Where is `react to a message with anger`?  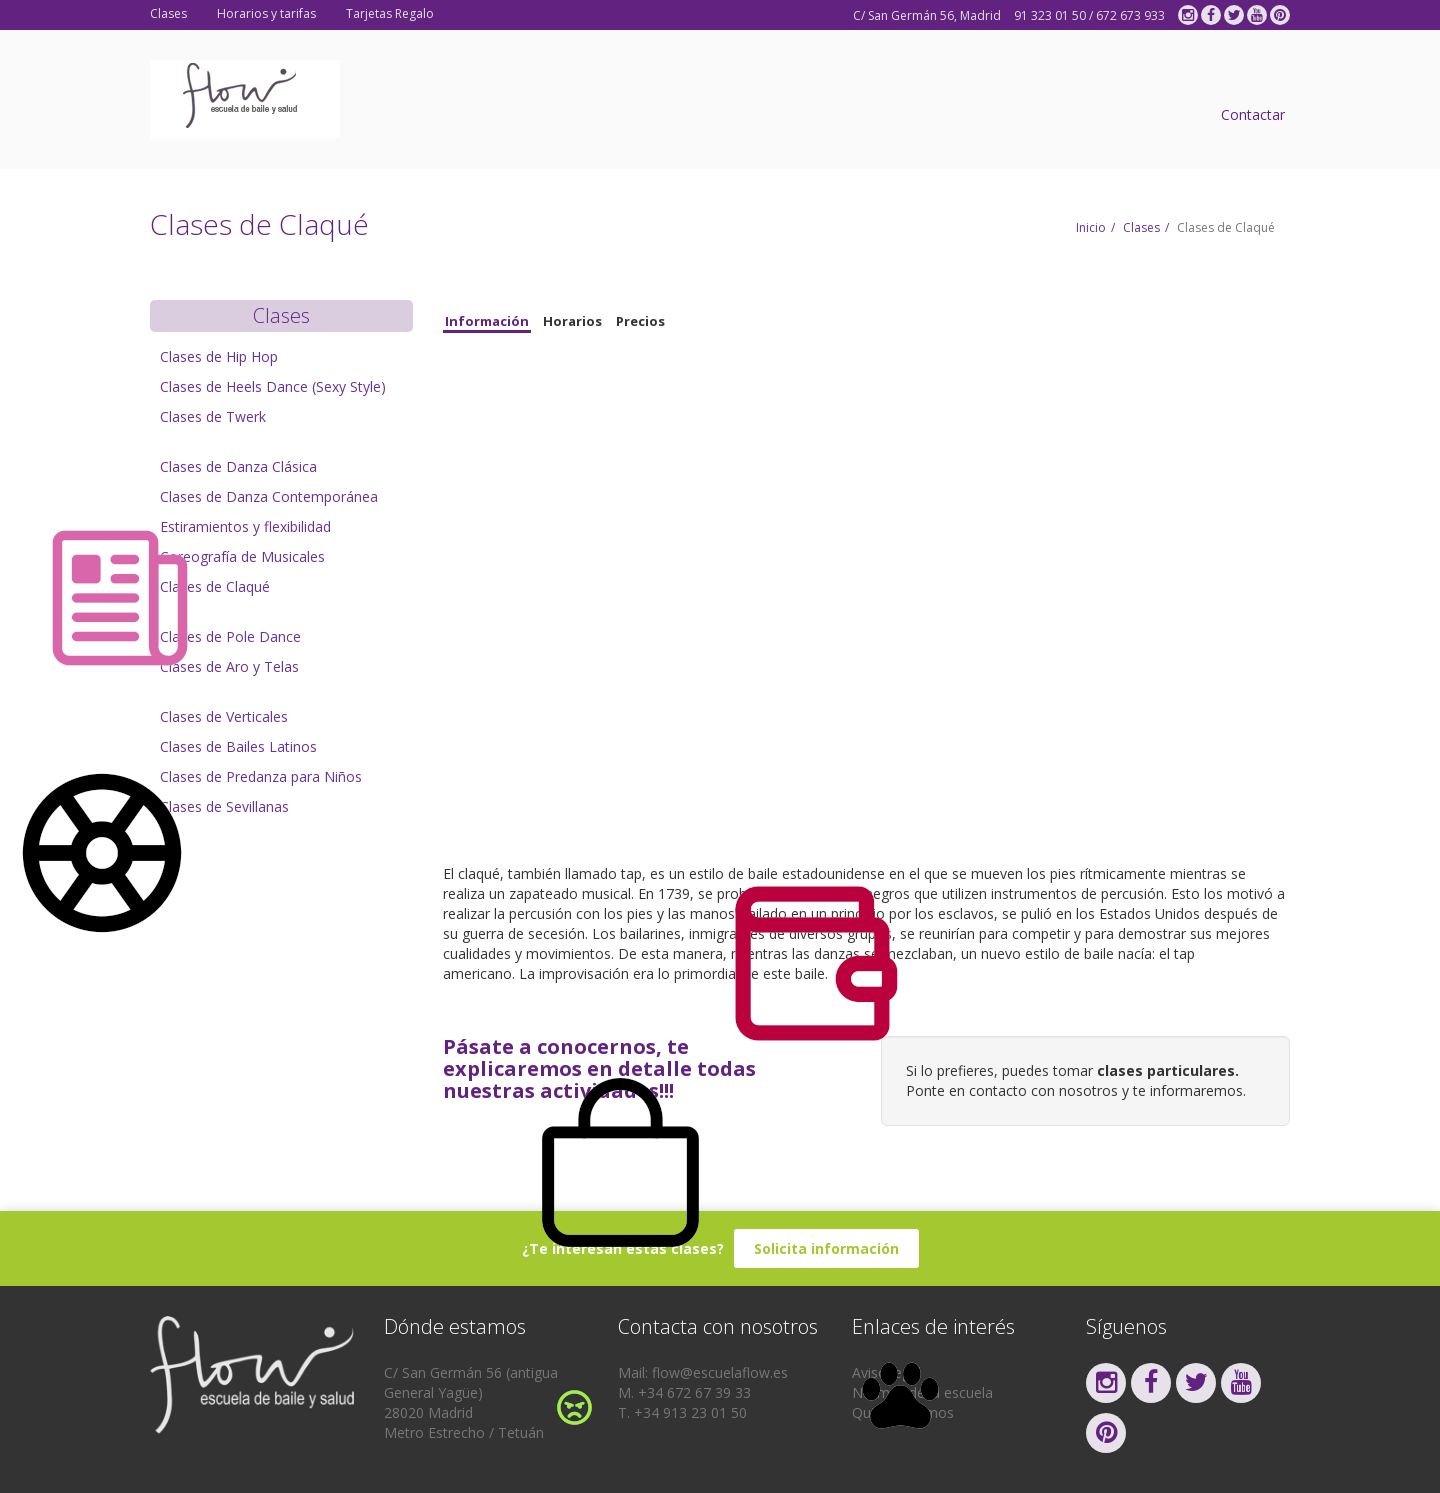
react to a message with anger is located at coordinates (574, 1407).